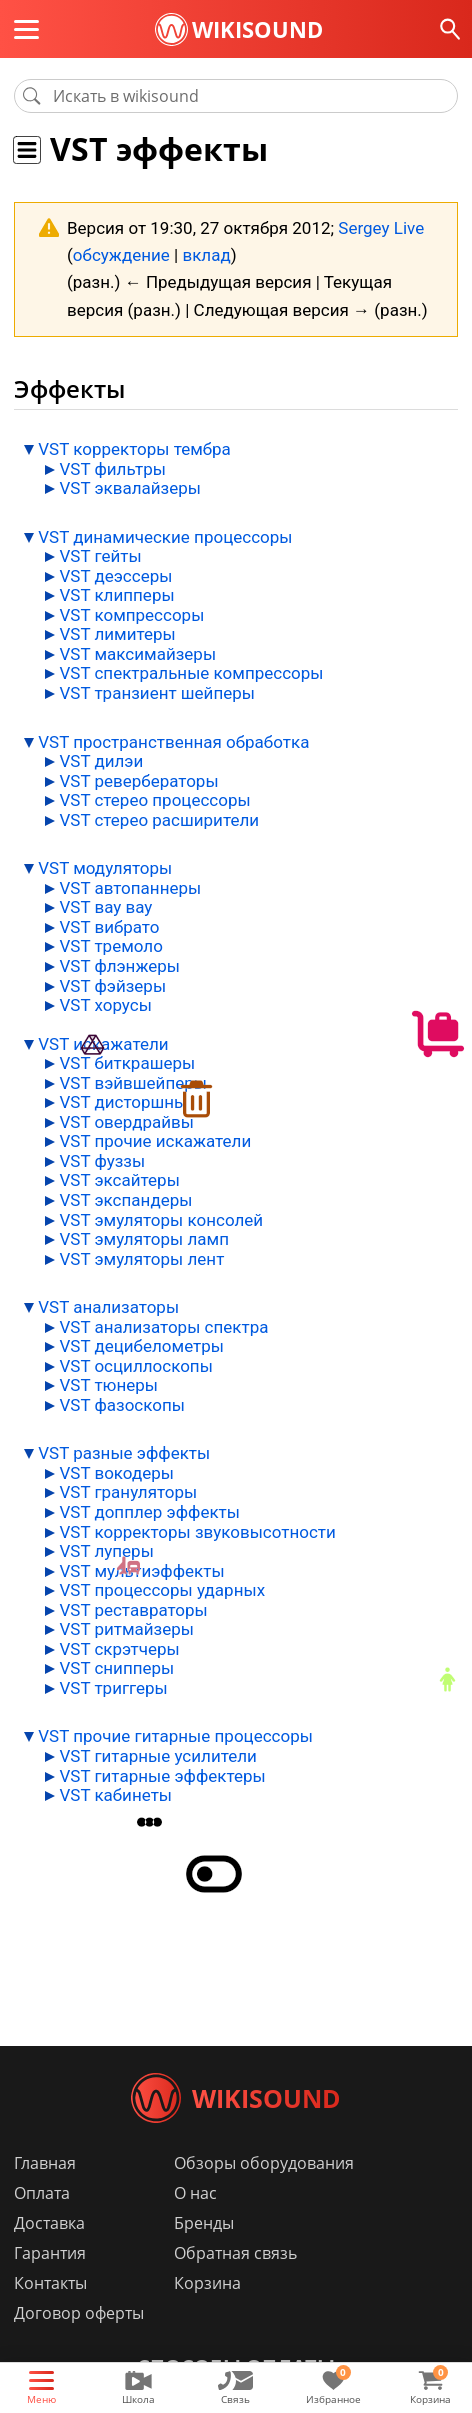  What do you see at coordinates (196, 1099) in the screenshot?
I see `delete selected item` at bounding box center [196, 1099].